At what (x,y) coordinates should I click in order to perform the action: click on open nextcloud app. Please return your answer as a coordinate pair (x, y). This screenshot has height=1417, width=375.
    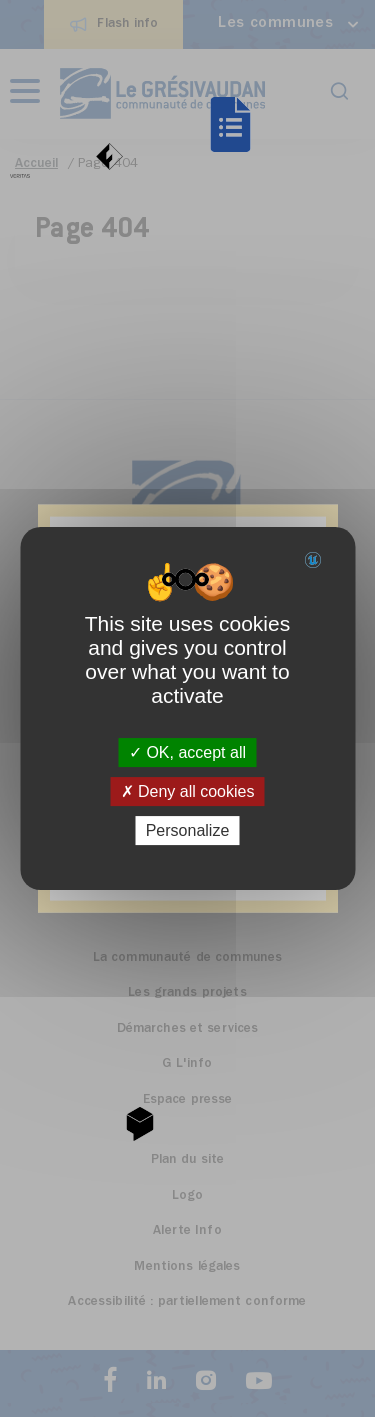
    Looking at the image, I should click on (185, 579).